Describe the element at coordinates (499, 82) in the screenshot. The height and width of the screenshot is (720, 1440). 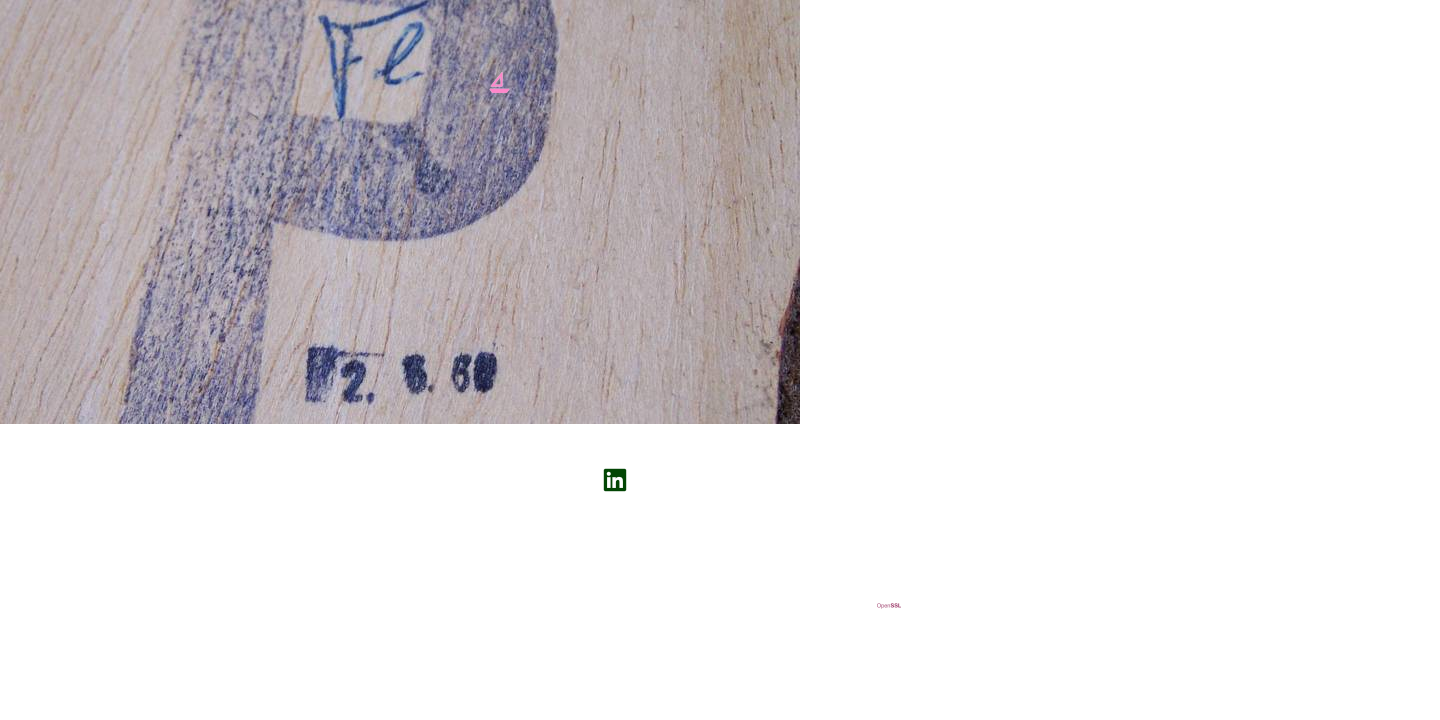
I see `navigate to sailing or boating features` at that location.